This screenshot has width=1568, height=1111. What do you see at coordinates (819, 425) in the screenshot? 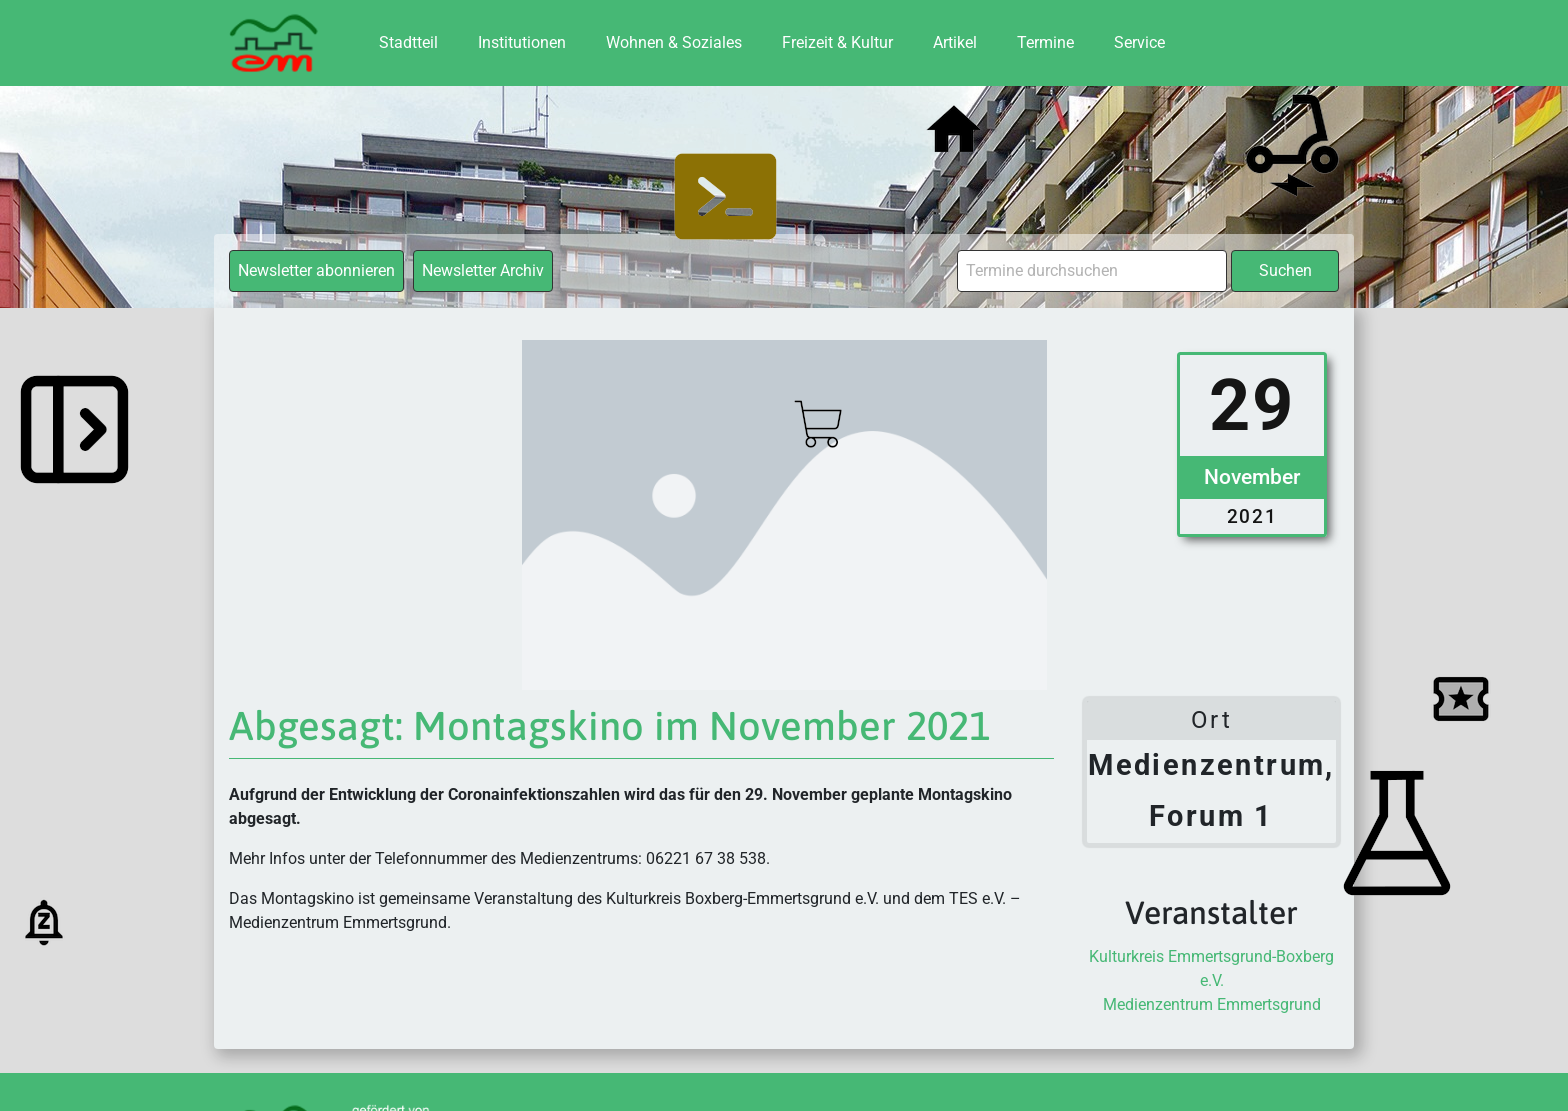
I see `view your shopping cart` at bounding box center [819, 425].